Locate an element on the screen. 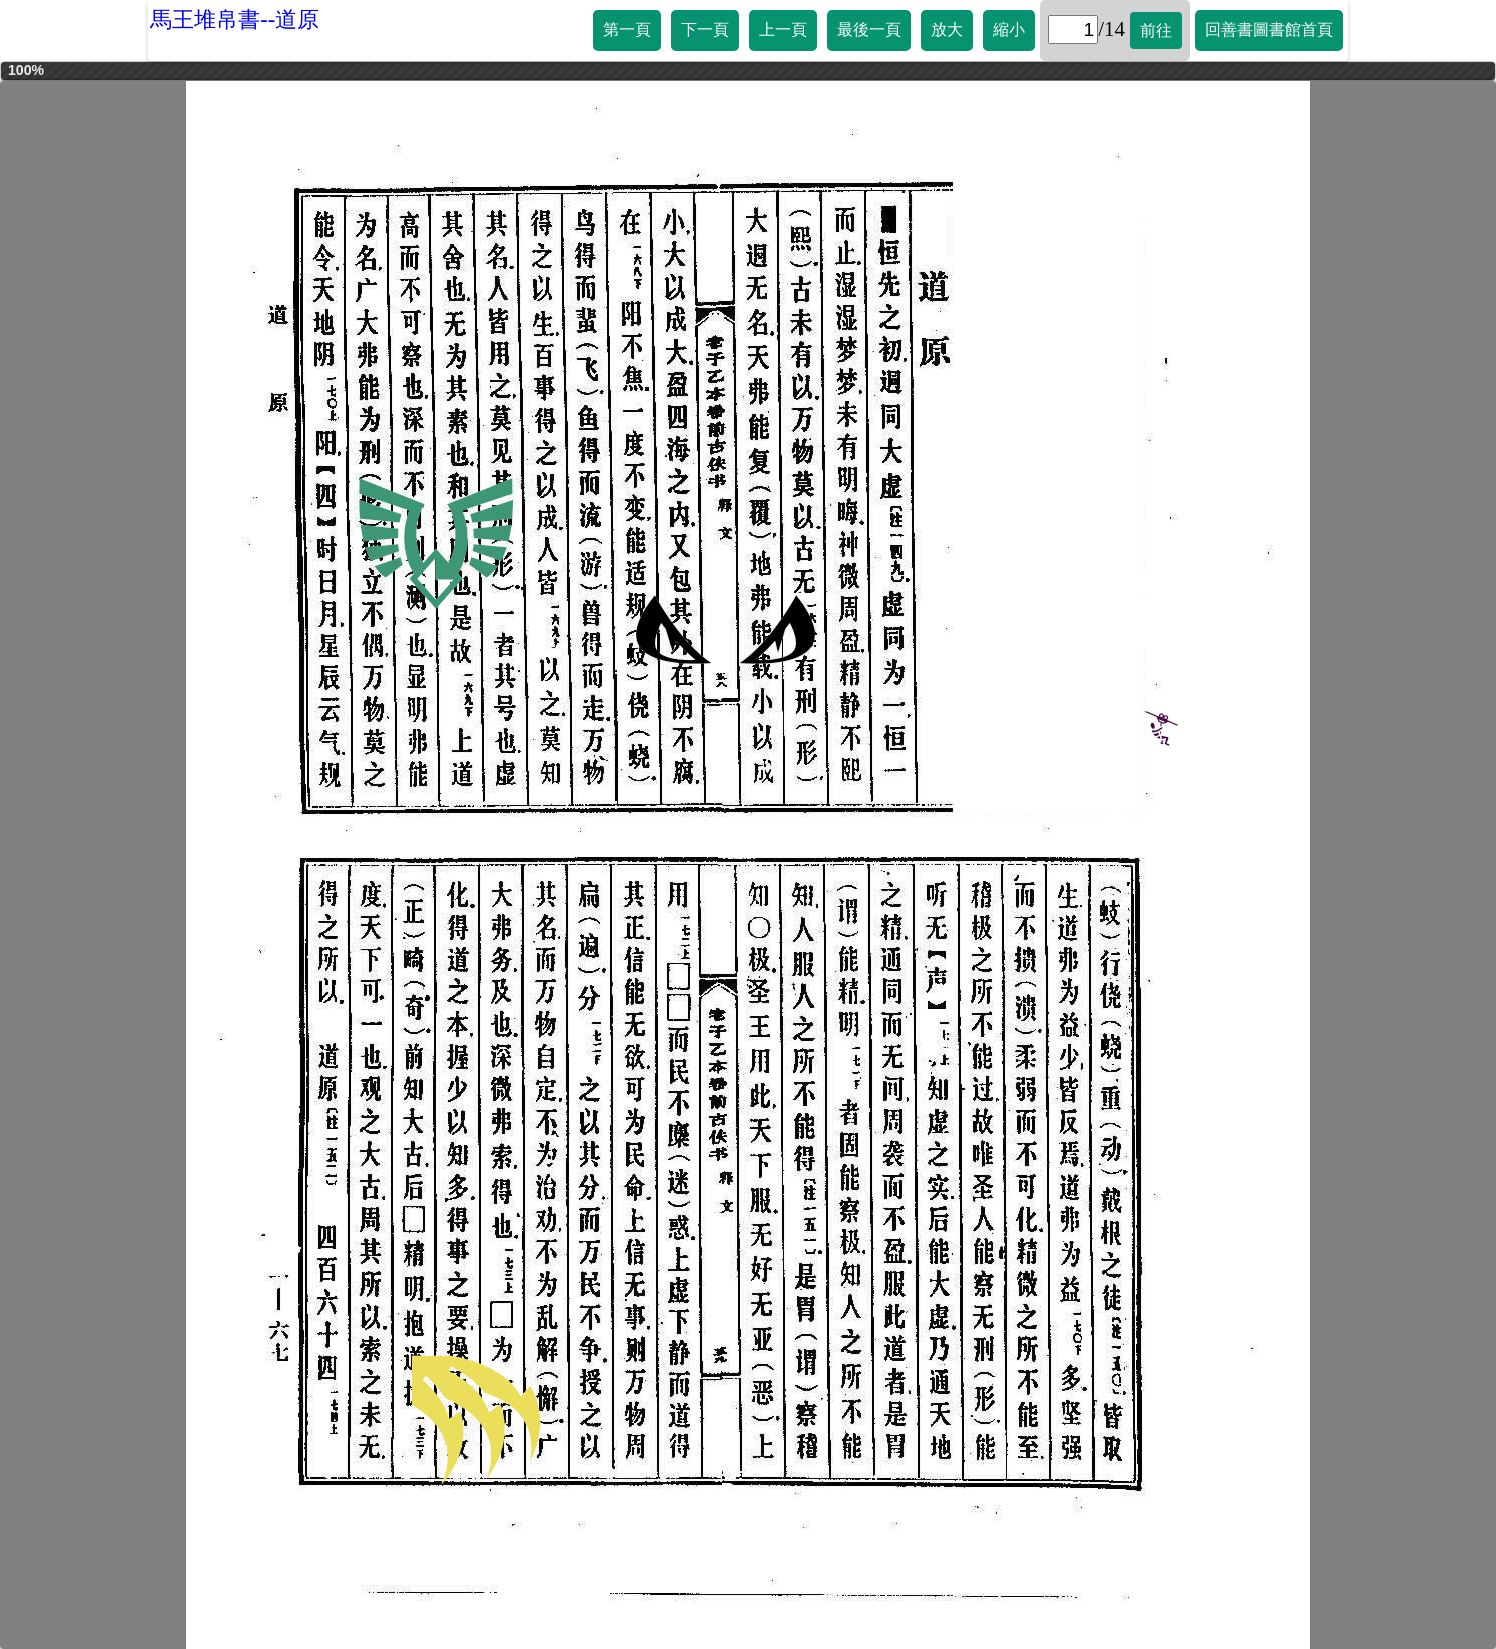 Image resolution: width=1496 pixels, height=1649 pixels. select barbed nails ability or attack is located at coordinates (476, 1420).